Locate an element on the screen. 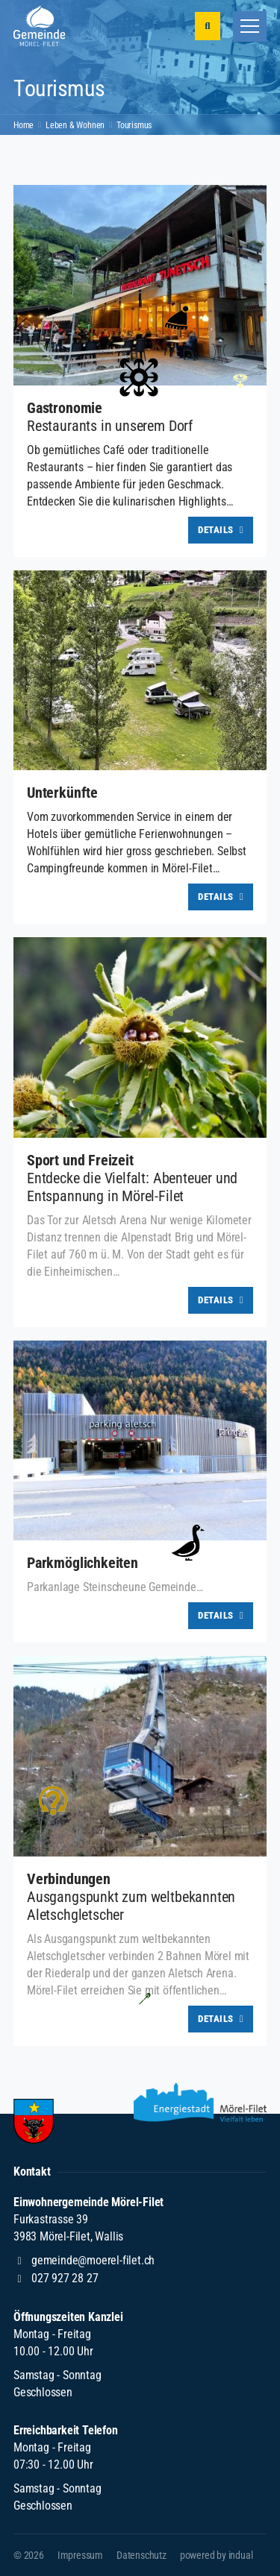 Image resolution: width=280 pixels, height=2576 pixels. expand or distribute content in all directions is located at coordinates (139, 377).